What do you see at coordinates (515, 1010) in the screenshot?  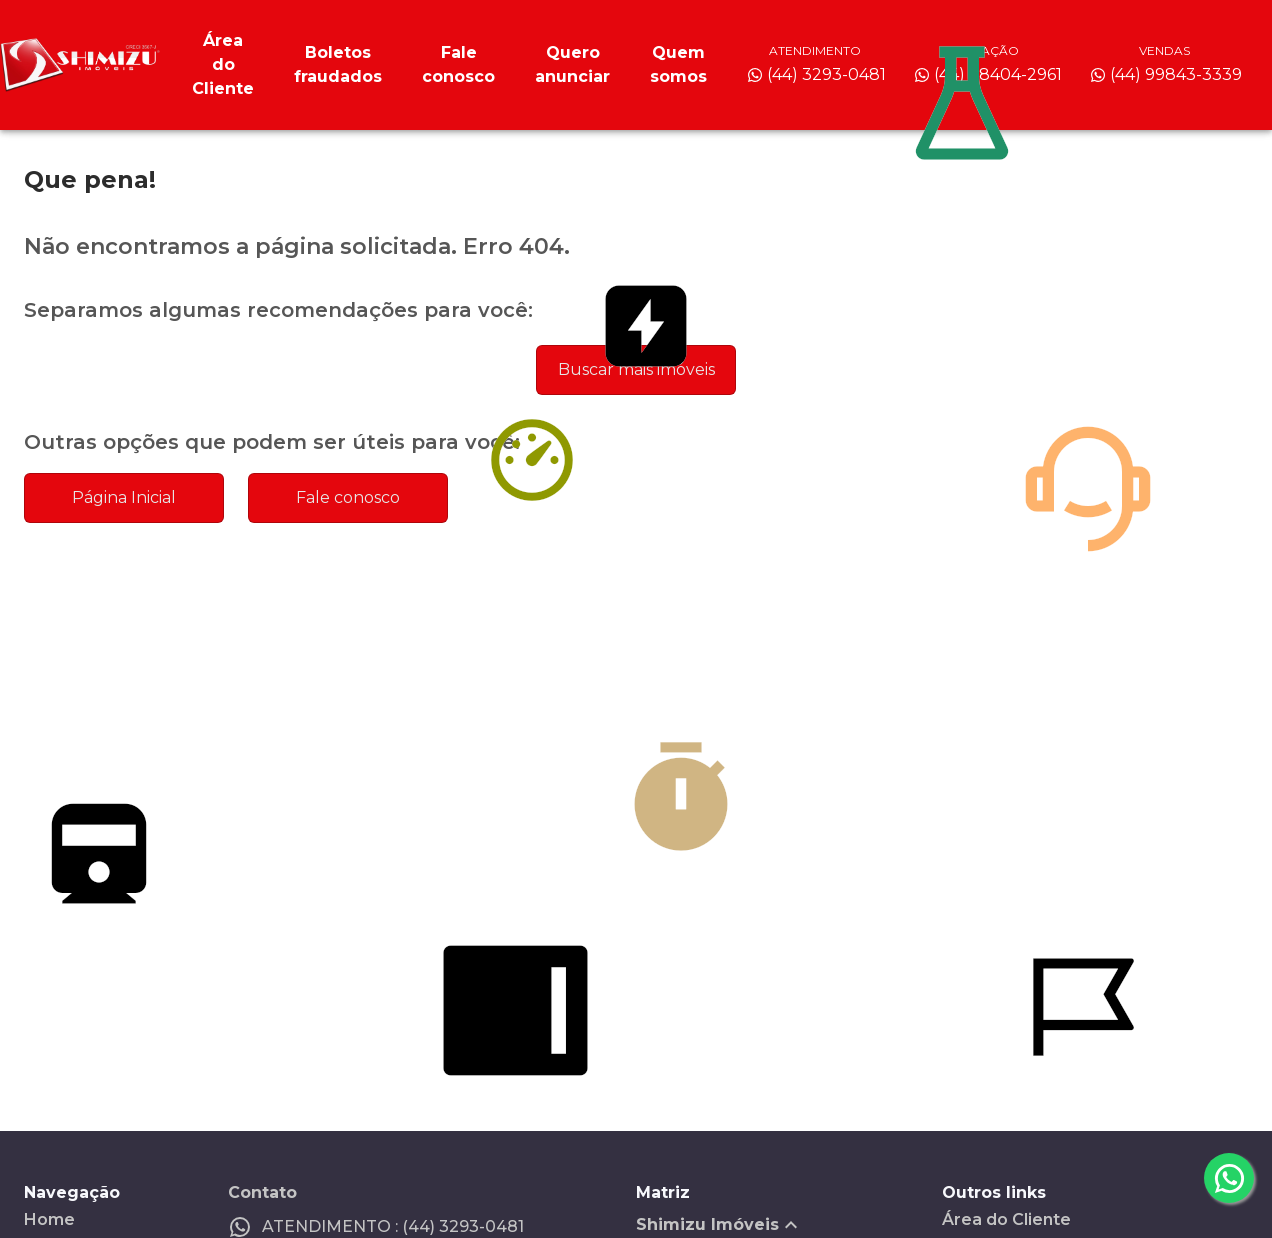 I see `switch to right sidebar layout` at bounding box center [515, 1010].